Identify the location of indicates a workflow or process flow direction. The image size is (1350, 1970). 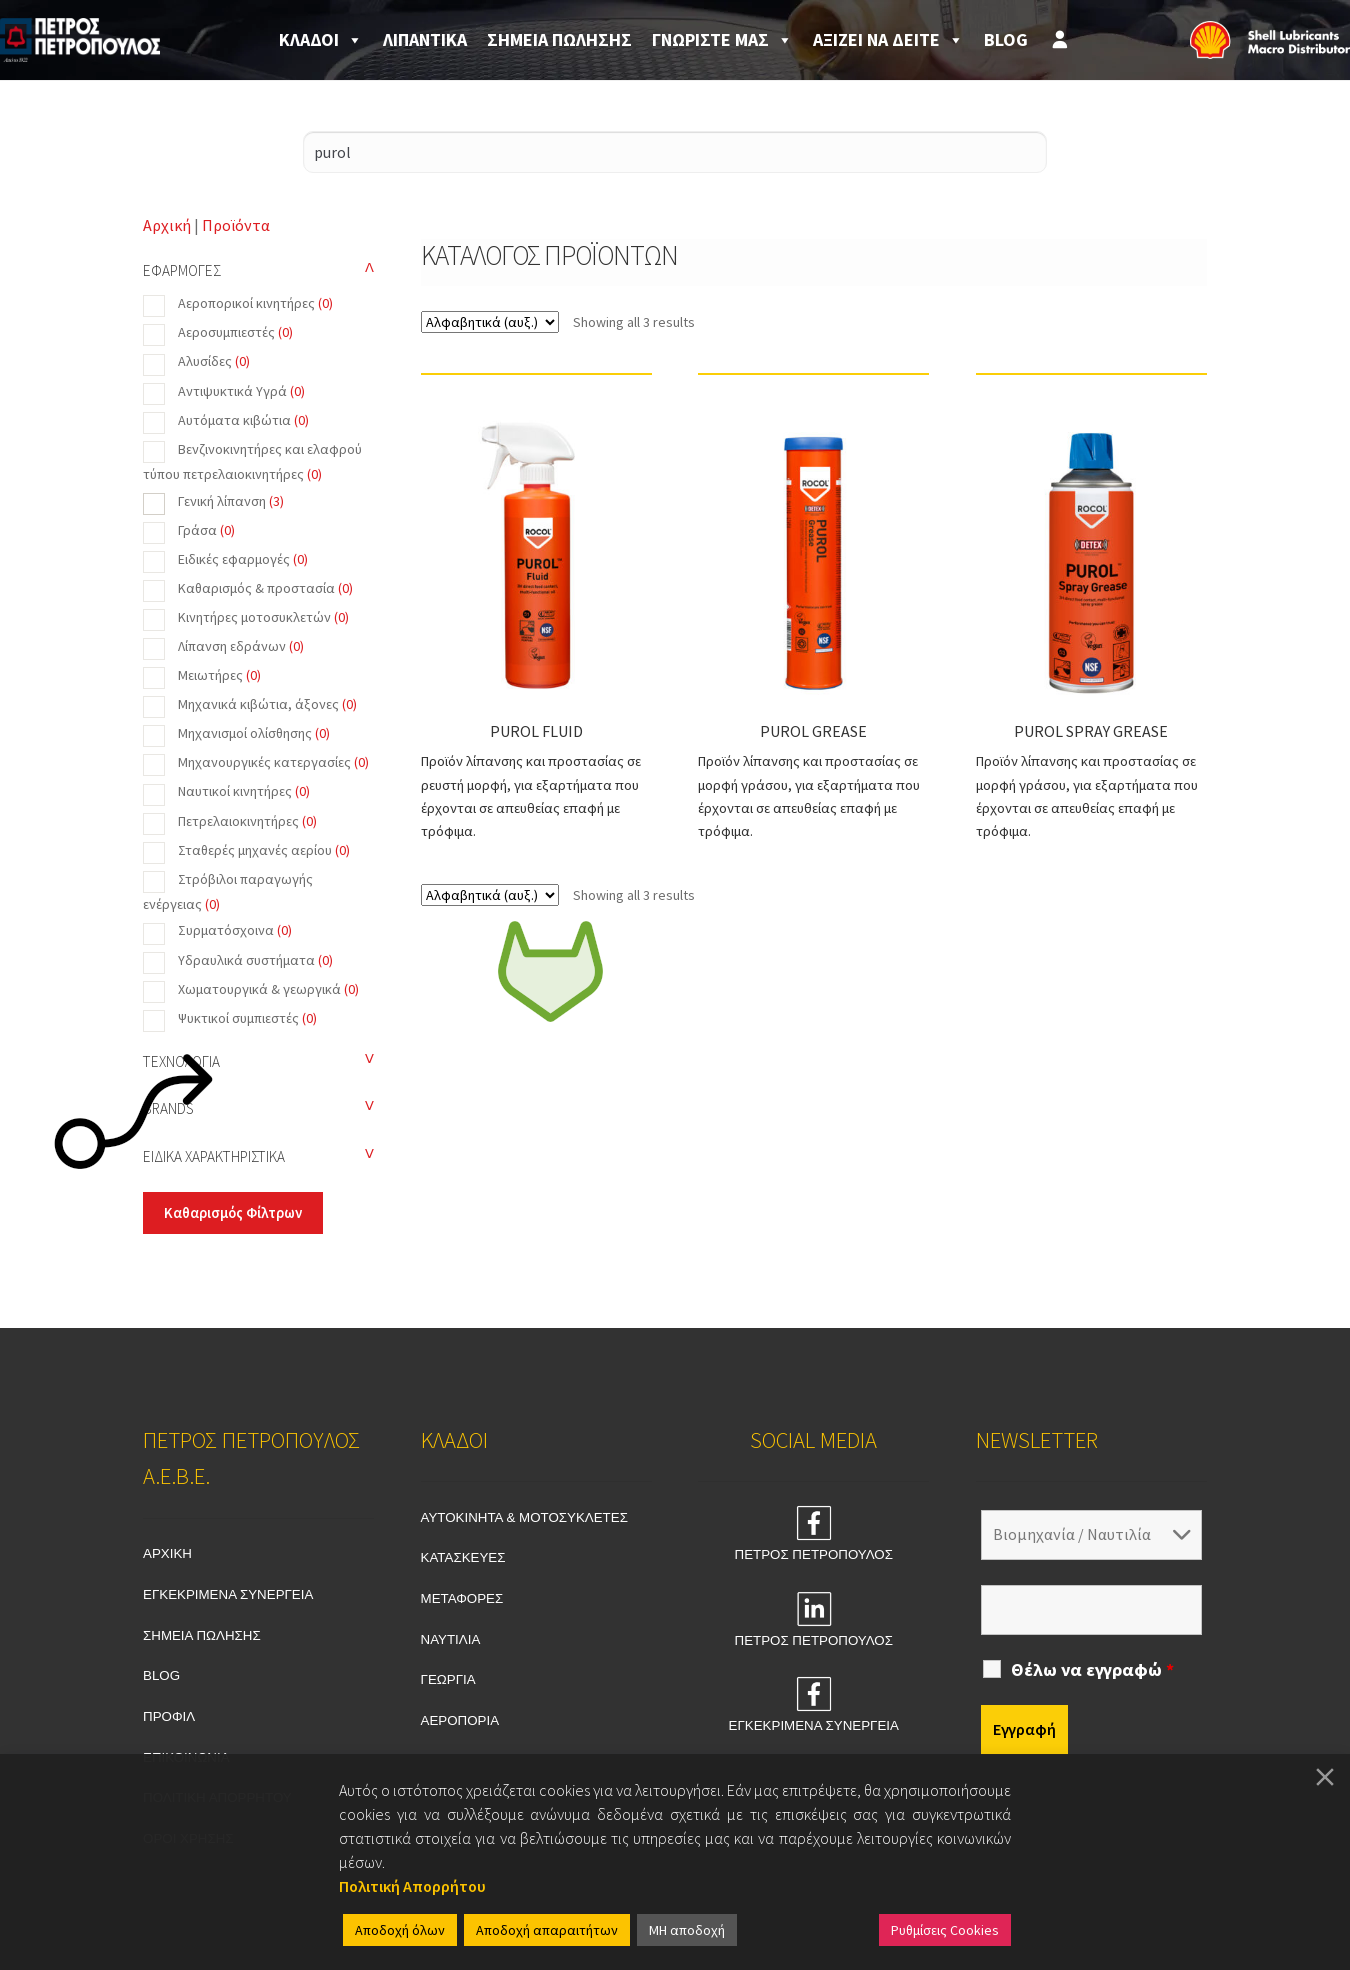
(133, 1111).